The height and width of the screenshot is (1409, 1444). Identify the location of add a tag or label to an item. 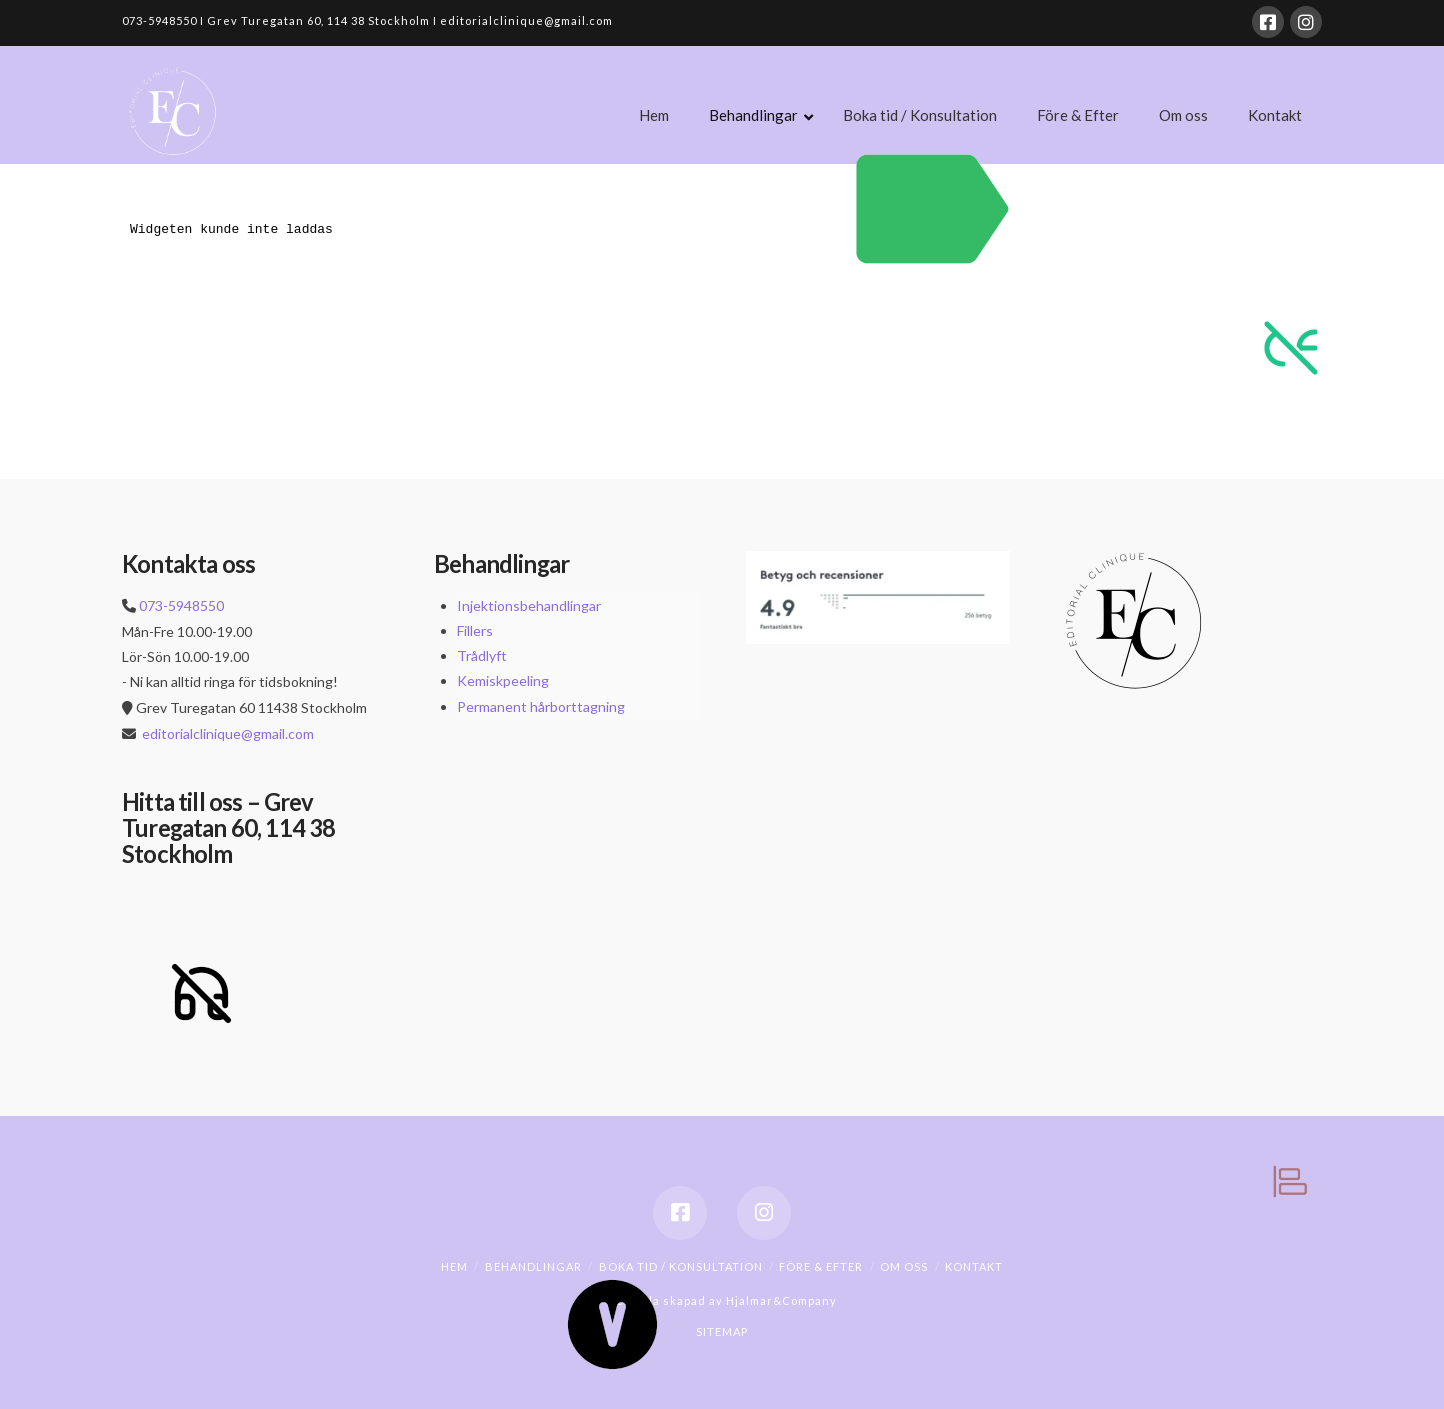
(927, 209).